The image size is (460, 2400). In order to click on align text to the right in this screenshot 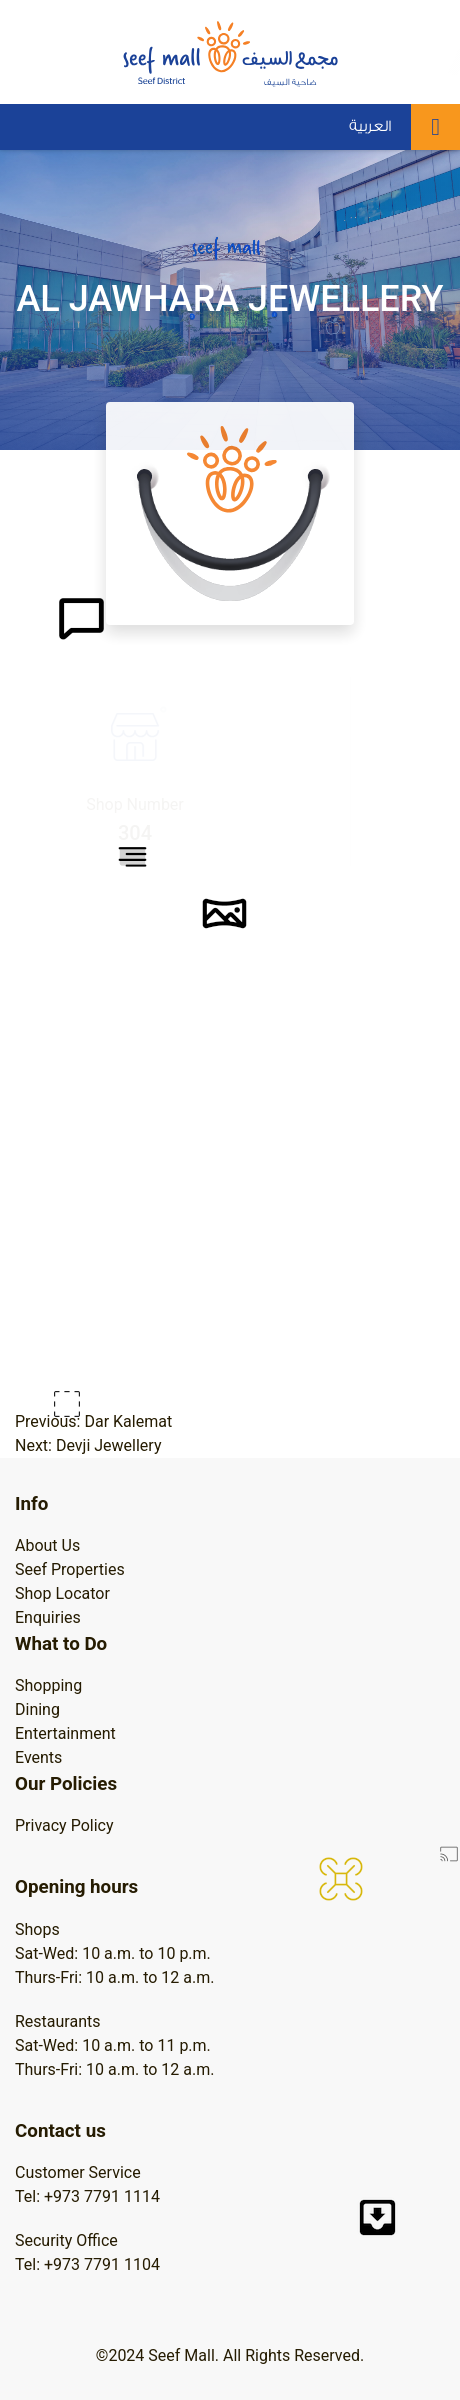, I will do `click(132, 857)`.